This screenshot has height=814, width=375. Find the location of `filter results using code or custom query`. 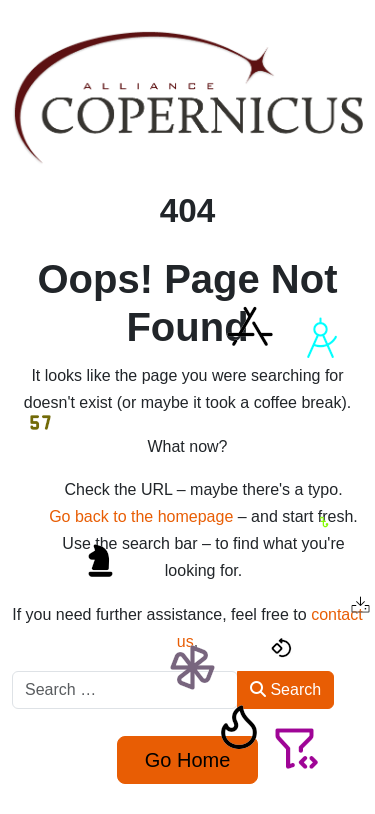

filter results using code or custom query is located at coordinates (294, 747).